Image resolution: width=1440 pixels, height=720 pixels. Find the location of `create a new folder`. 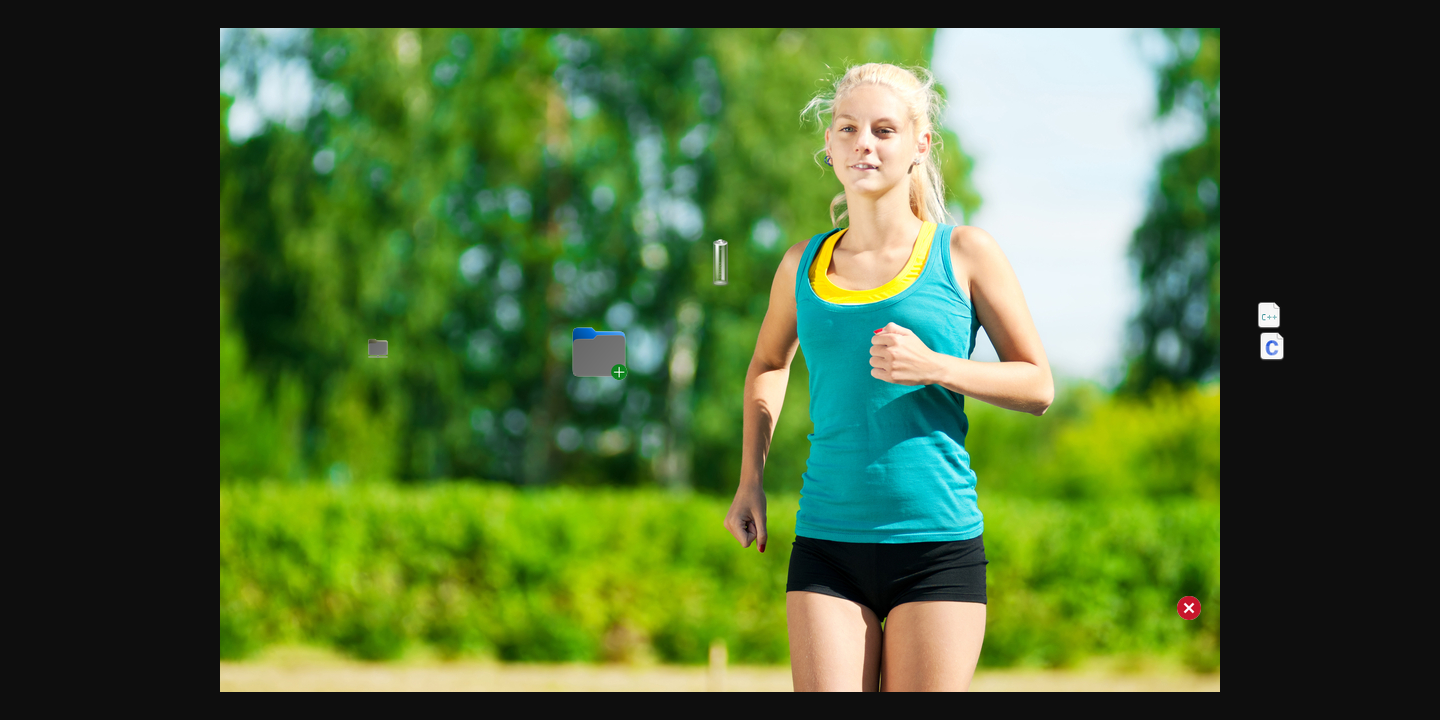

create a new folder is located at coordinates (599, 352).